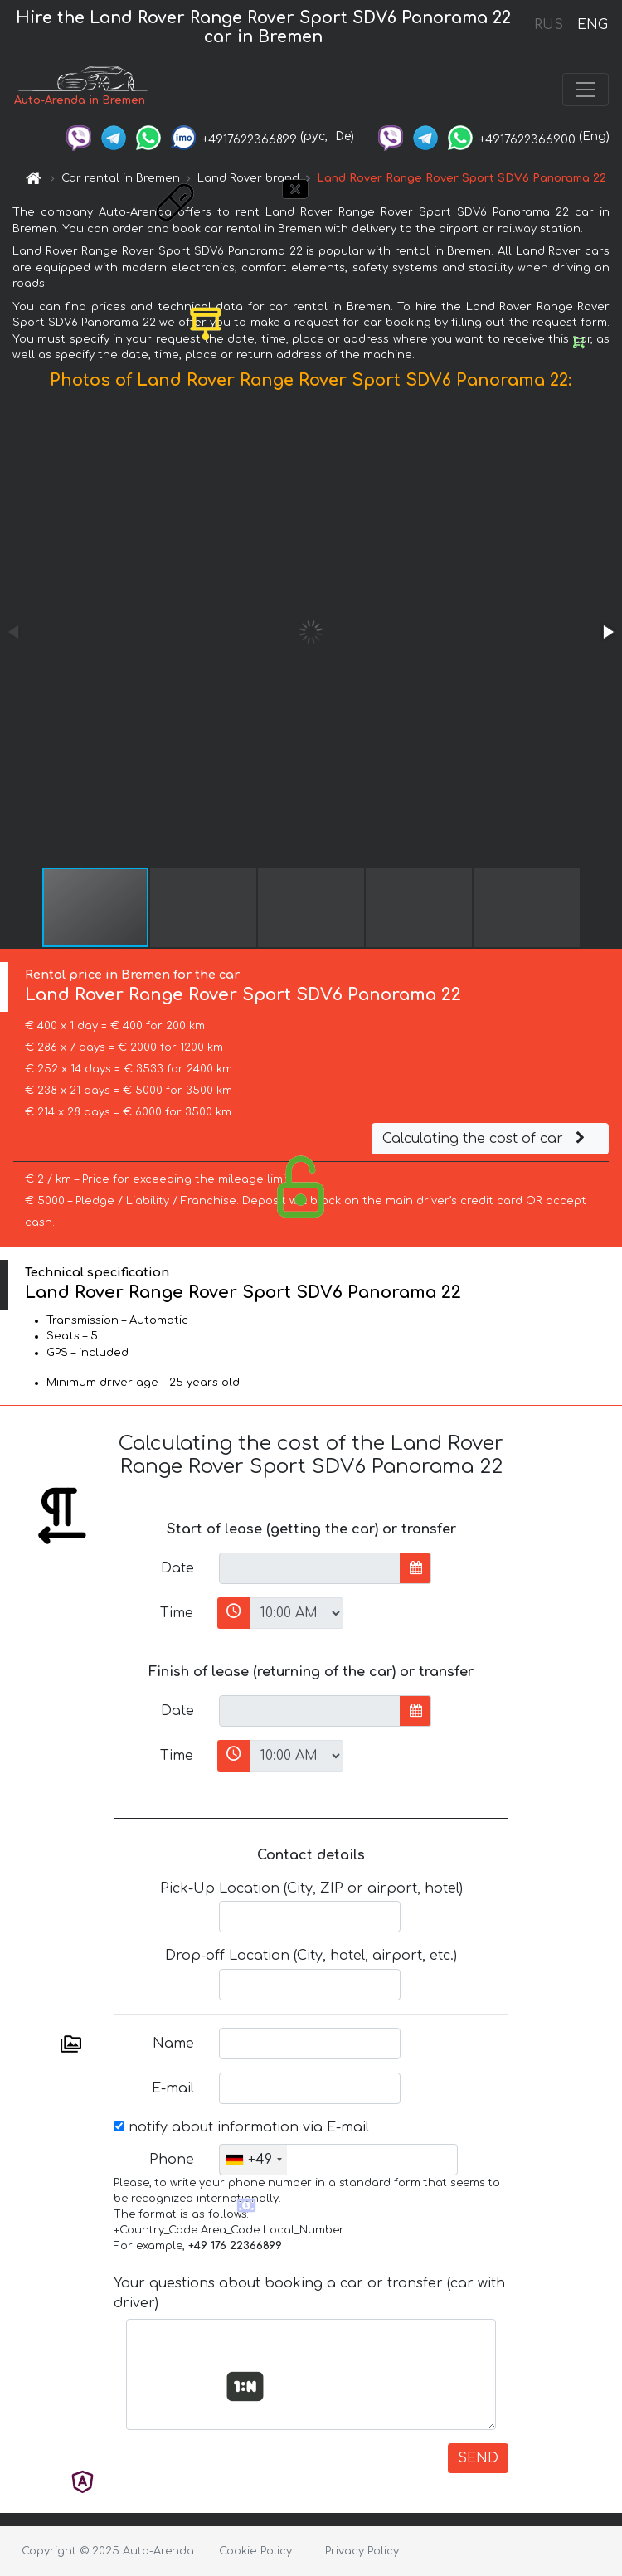  Describe the element at coordinates (175, 202) in the screenshot. I see `access medication reminders` at that location.